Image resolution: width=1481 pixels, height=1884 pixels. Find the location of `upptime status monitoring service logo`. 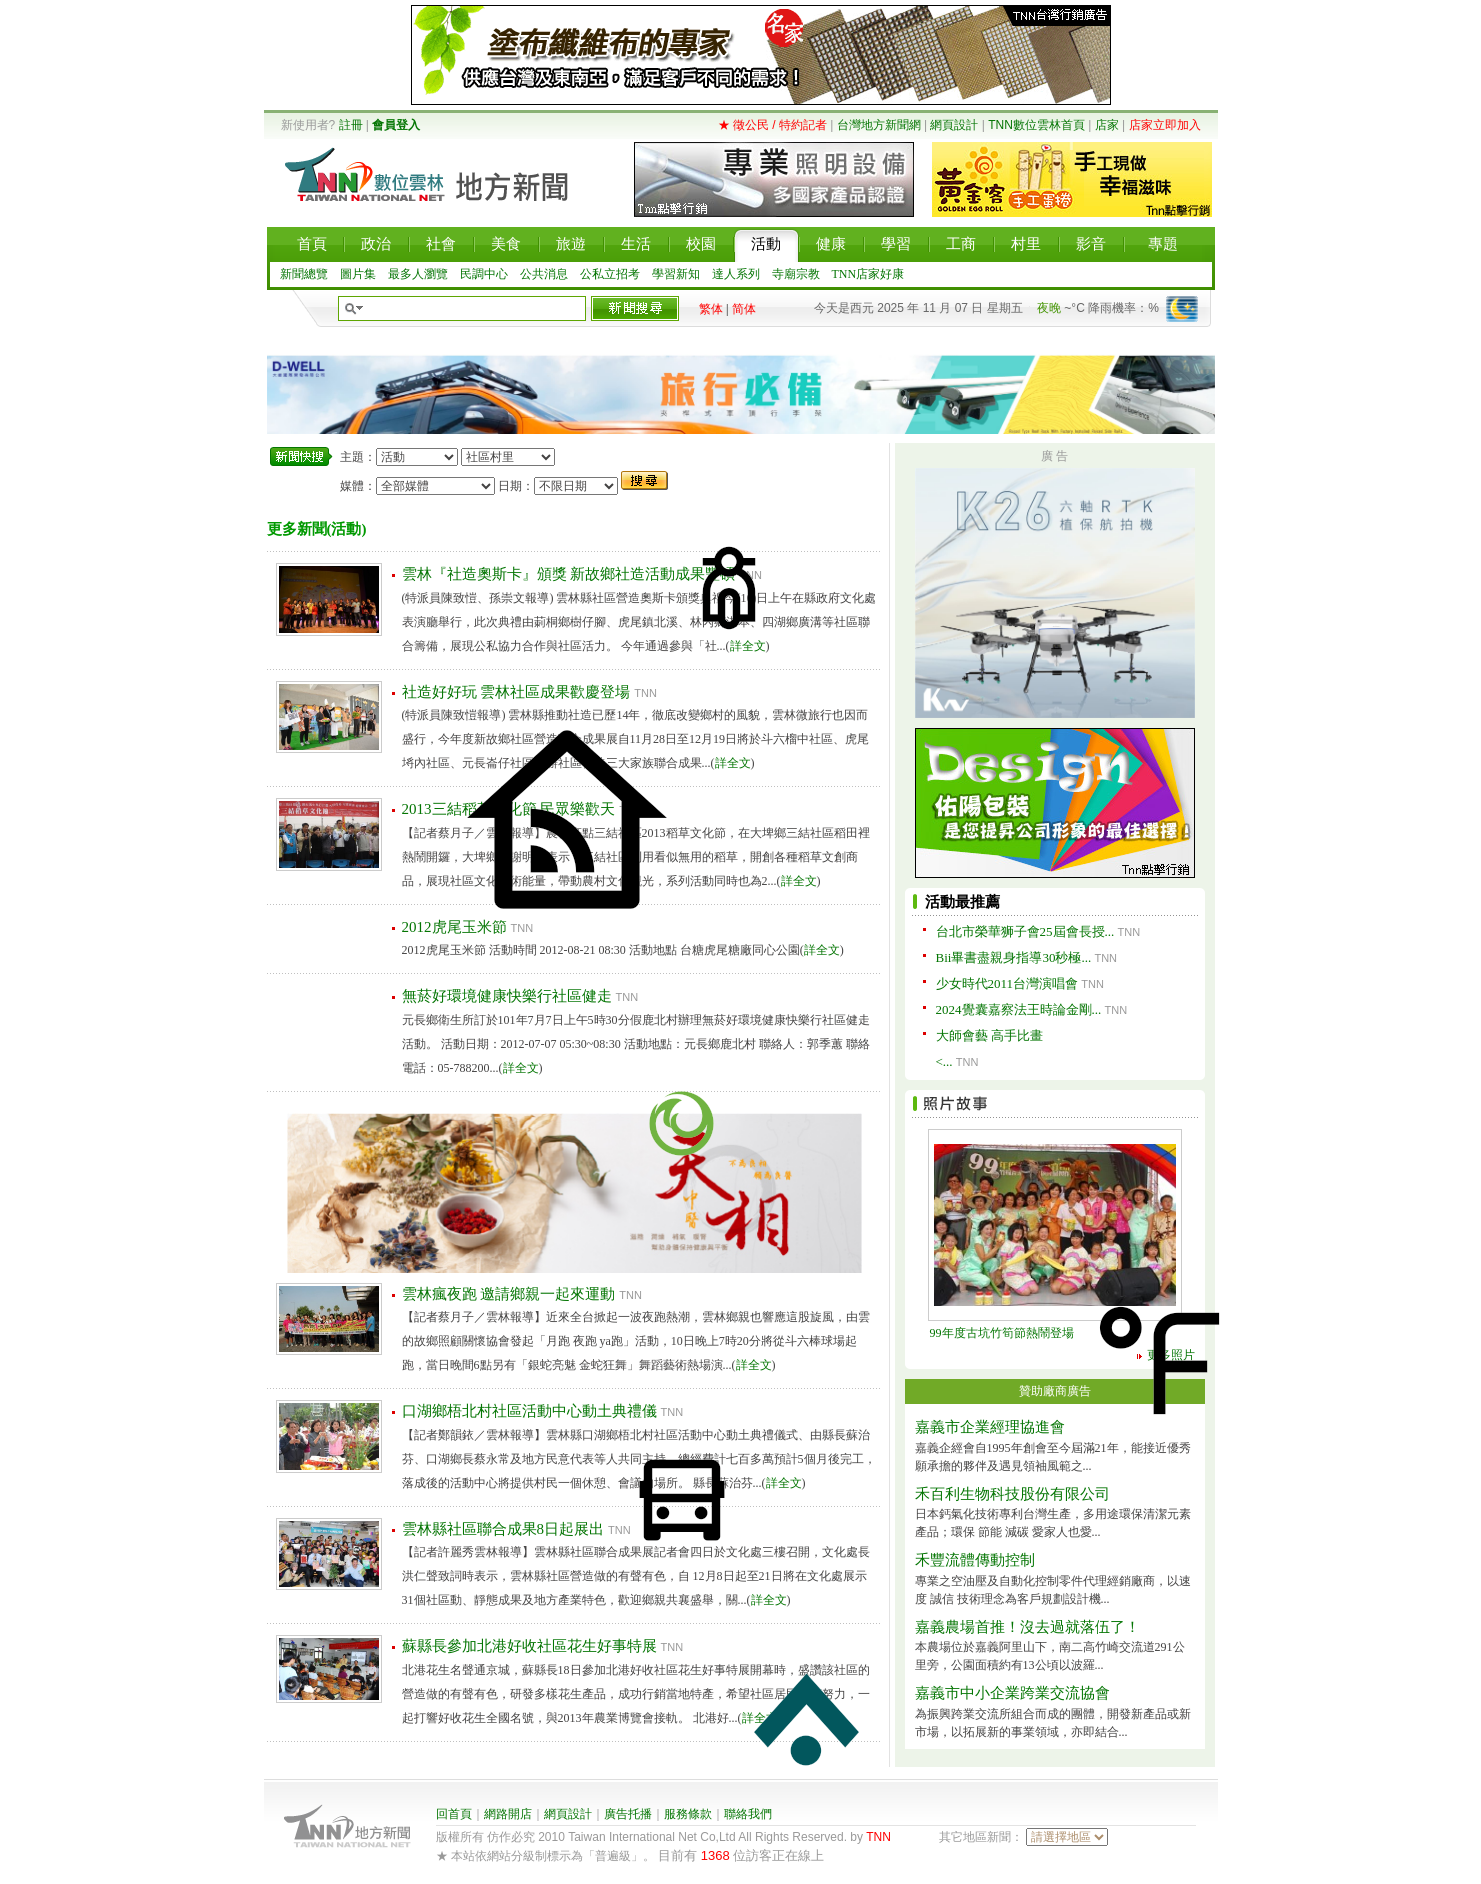

upptime status monitoring service logo is located at coordinates (806, 1719).